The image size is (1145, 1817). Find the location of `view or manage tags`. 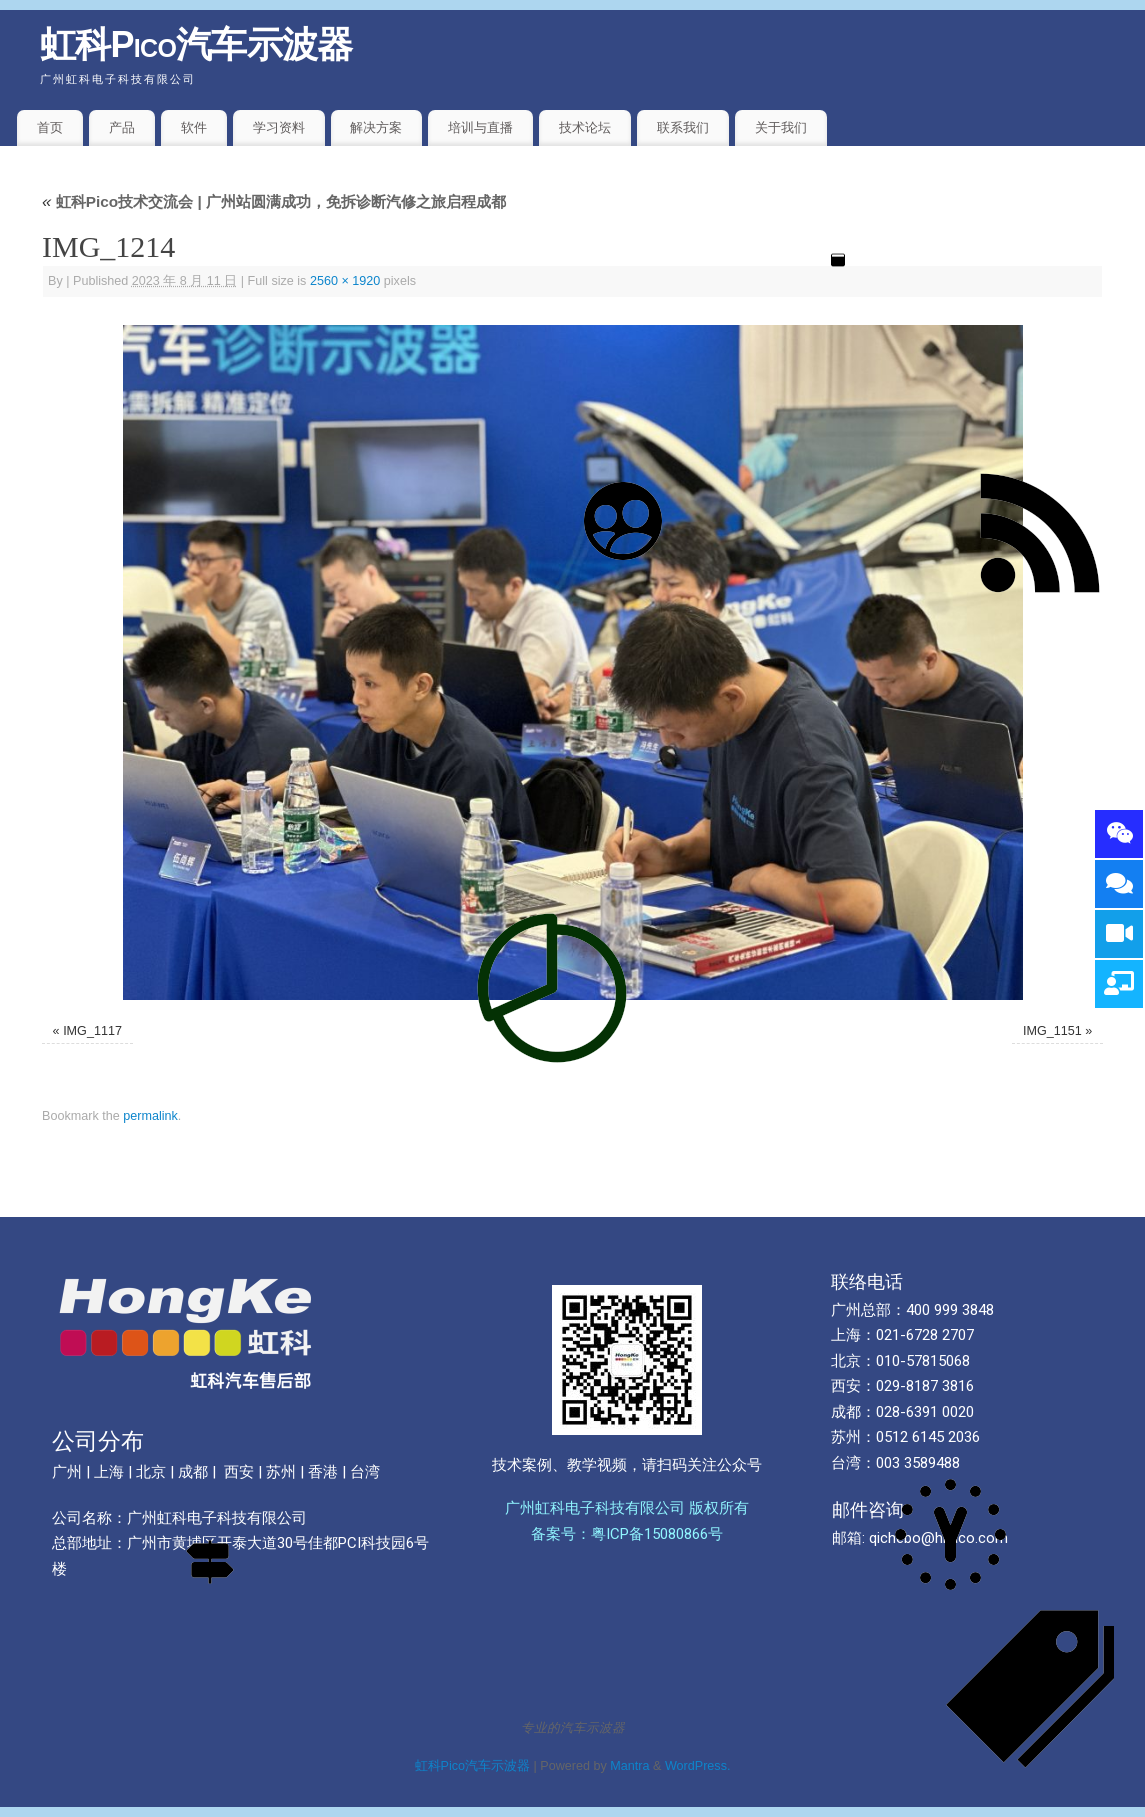

view or manage tags is located at coordinates (1030, 1689).